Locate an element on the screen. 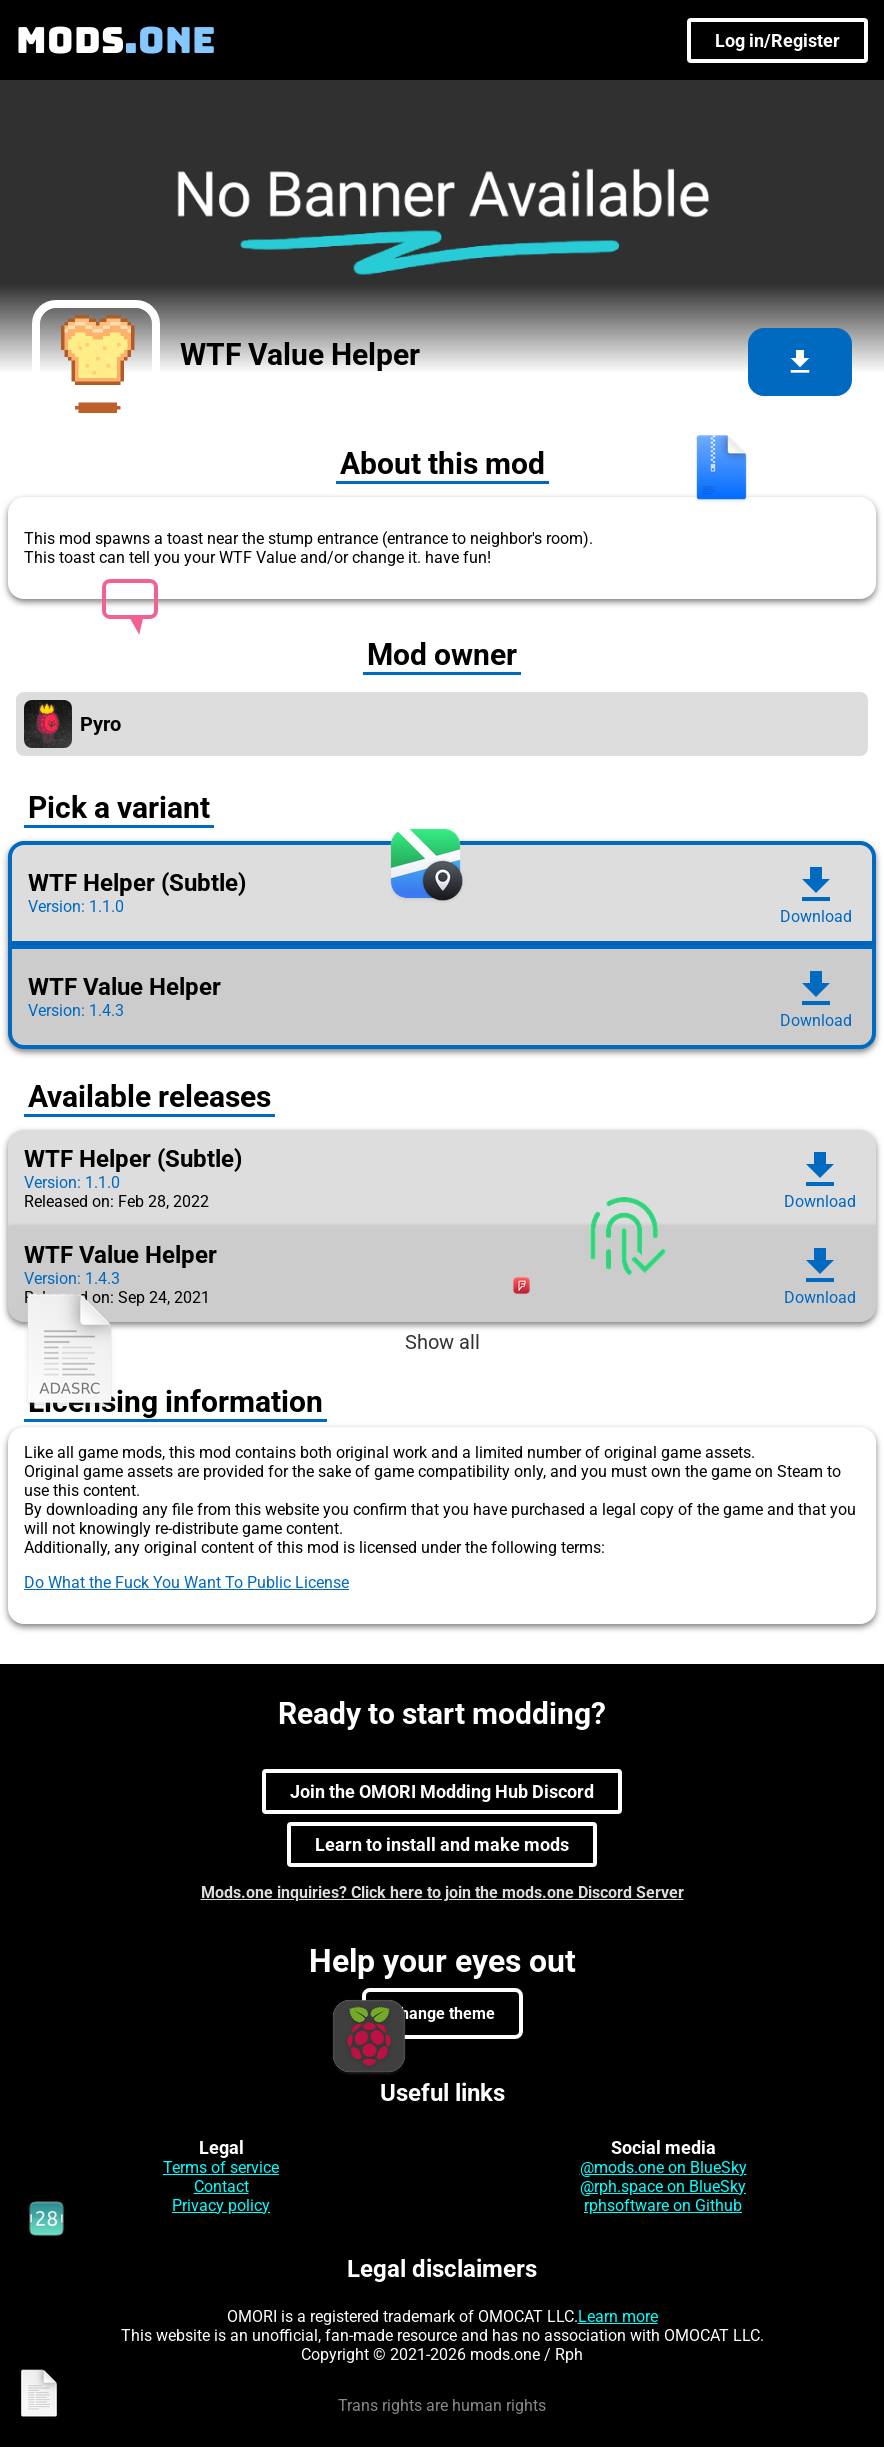  open the calendar app is located at coordinates (46, 2218).